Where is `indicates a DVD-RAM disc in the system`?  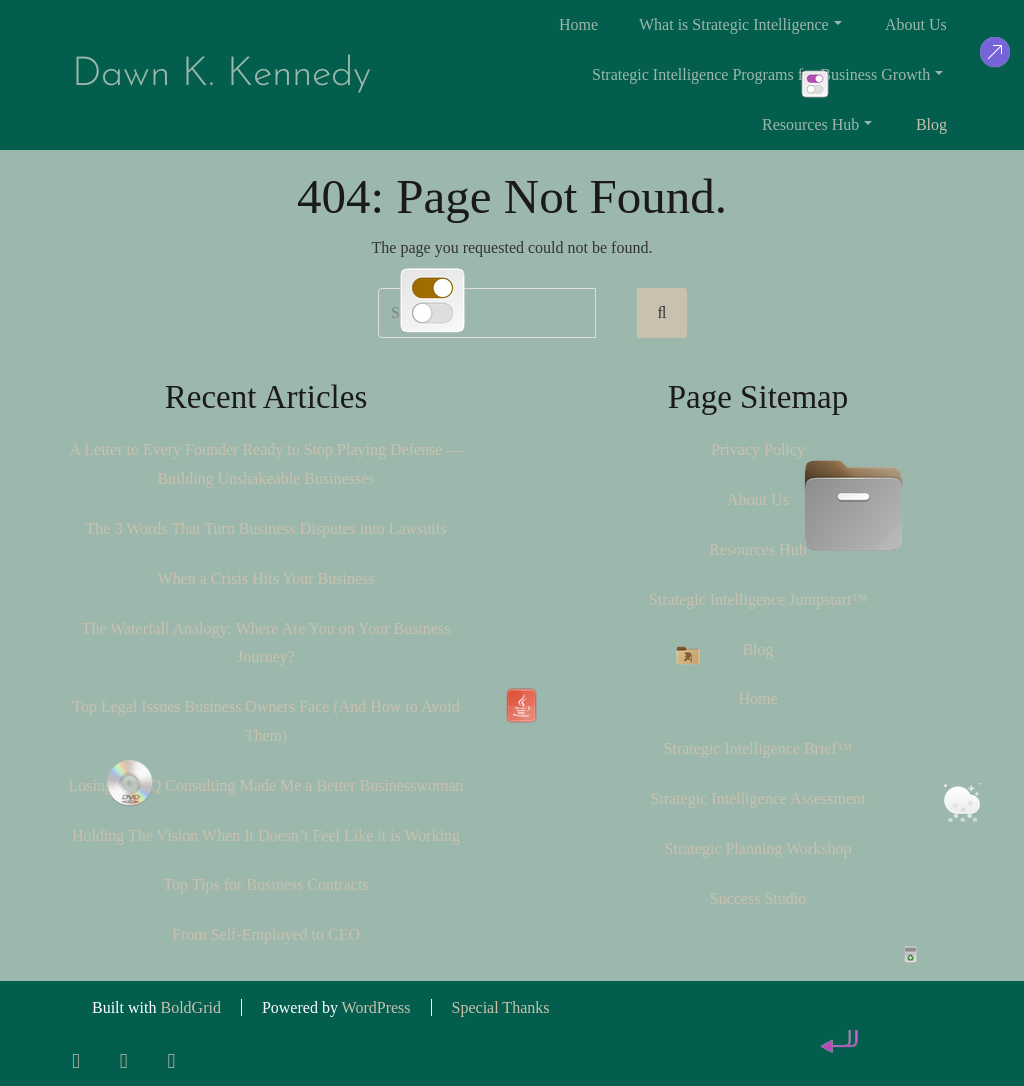
indicates a DVD-RAM disc in the system is located at coordinates (130, 784).